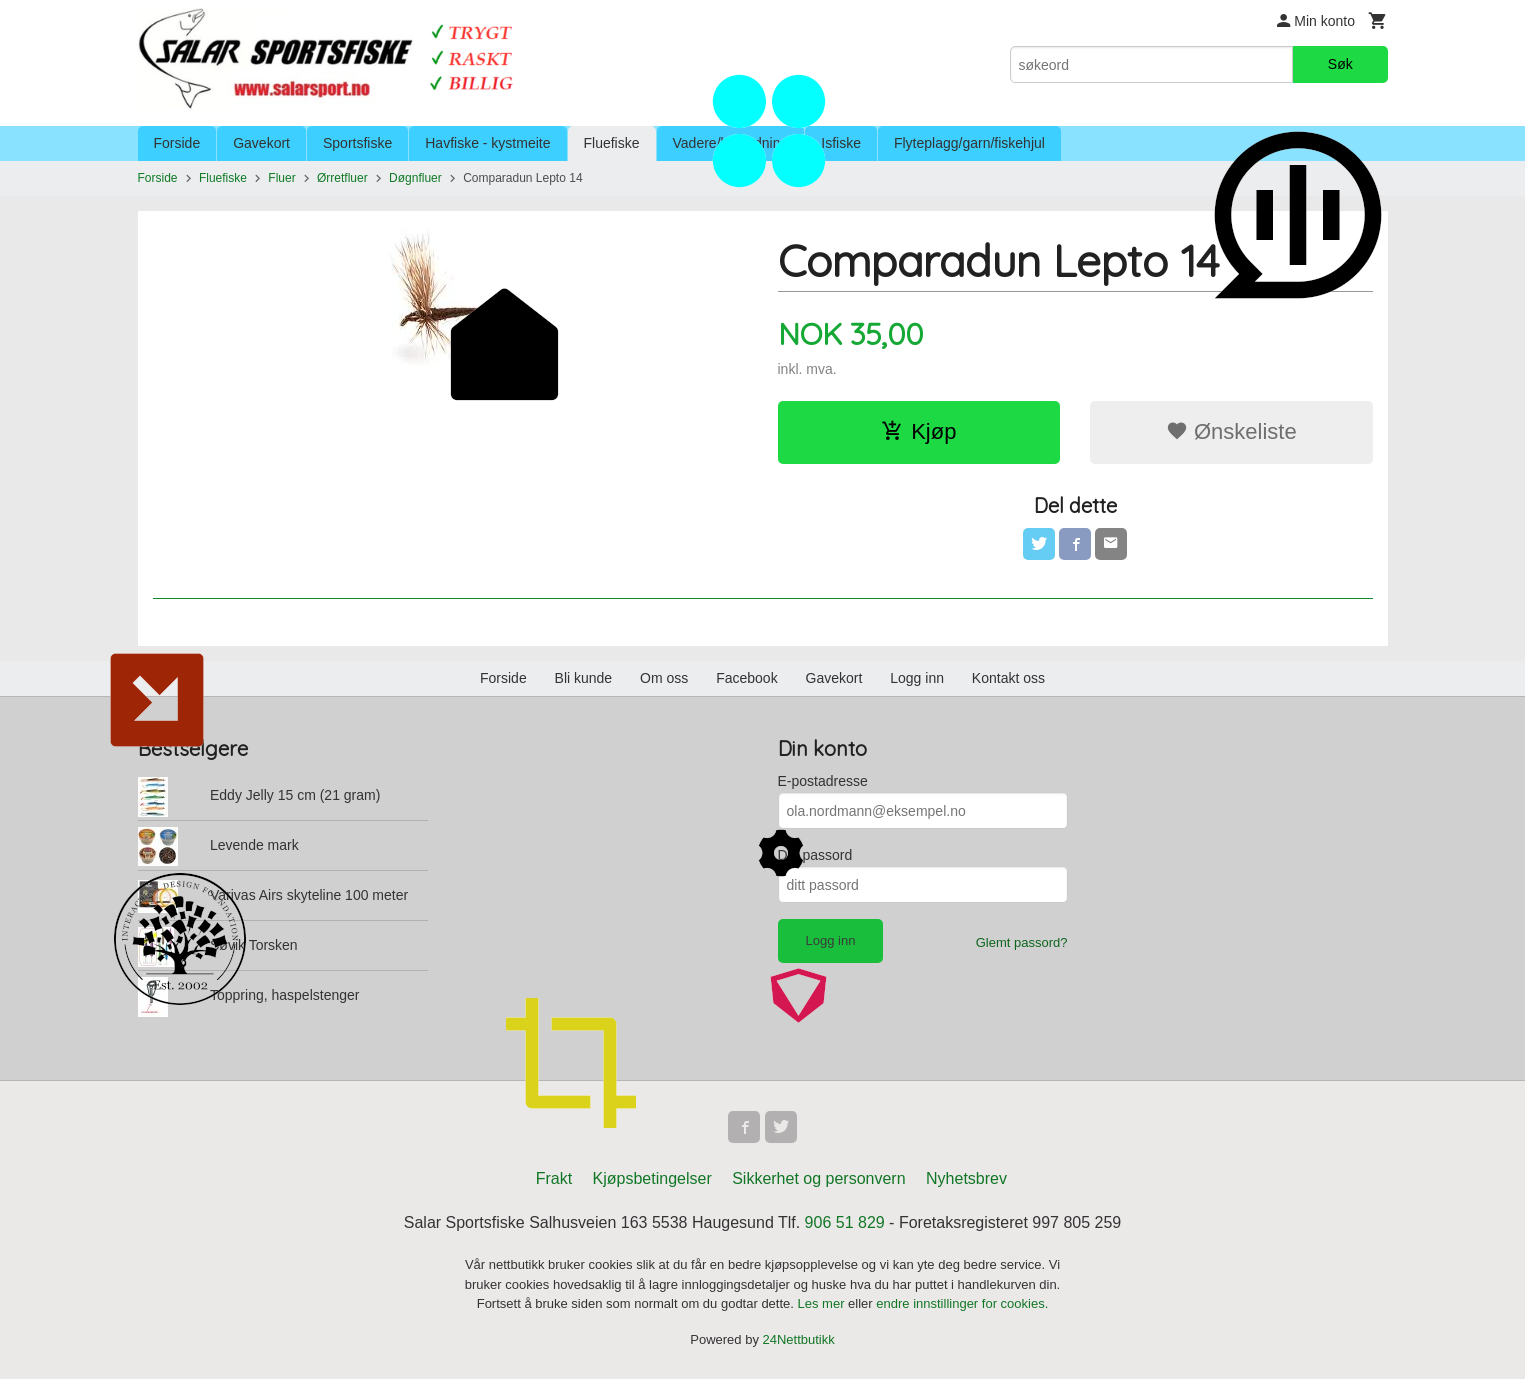 This screenshot has width=1525, height=1379. I want to click on start a voice message or audio chat, so click(1298, 215).